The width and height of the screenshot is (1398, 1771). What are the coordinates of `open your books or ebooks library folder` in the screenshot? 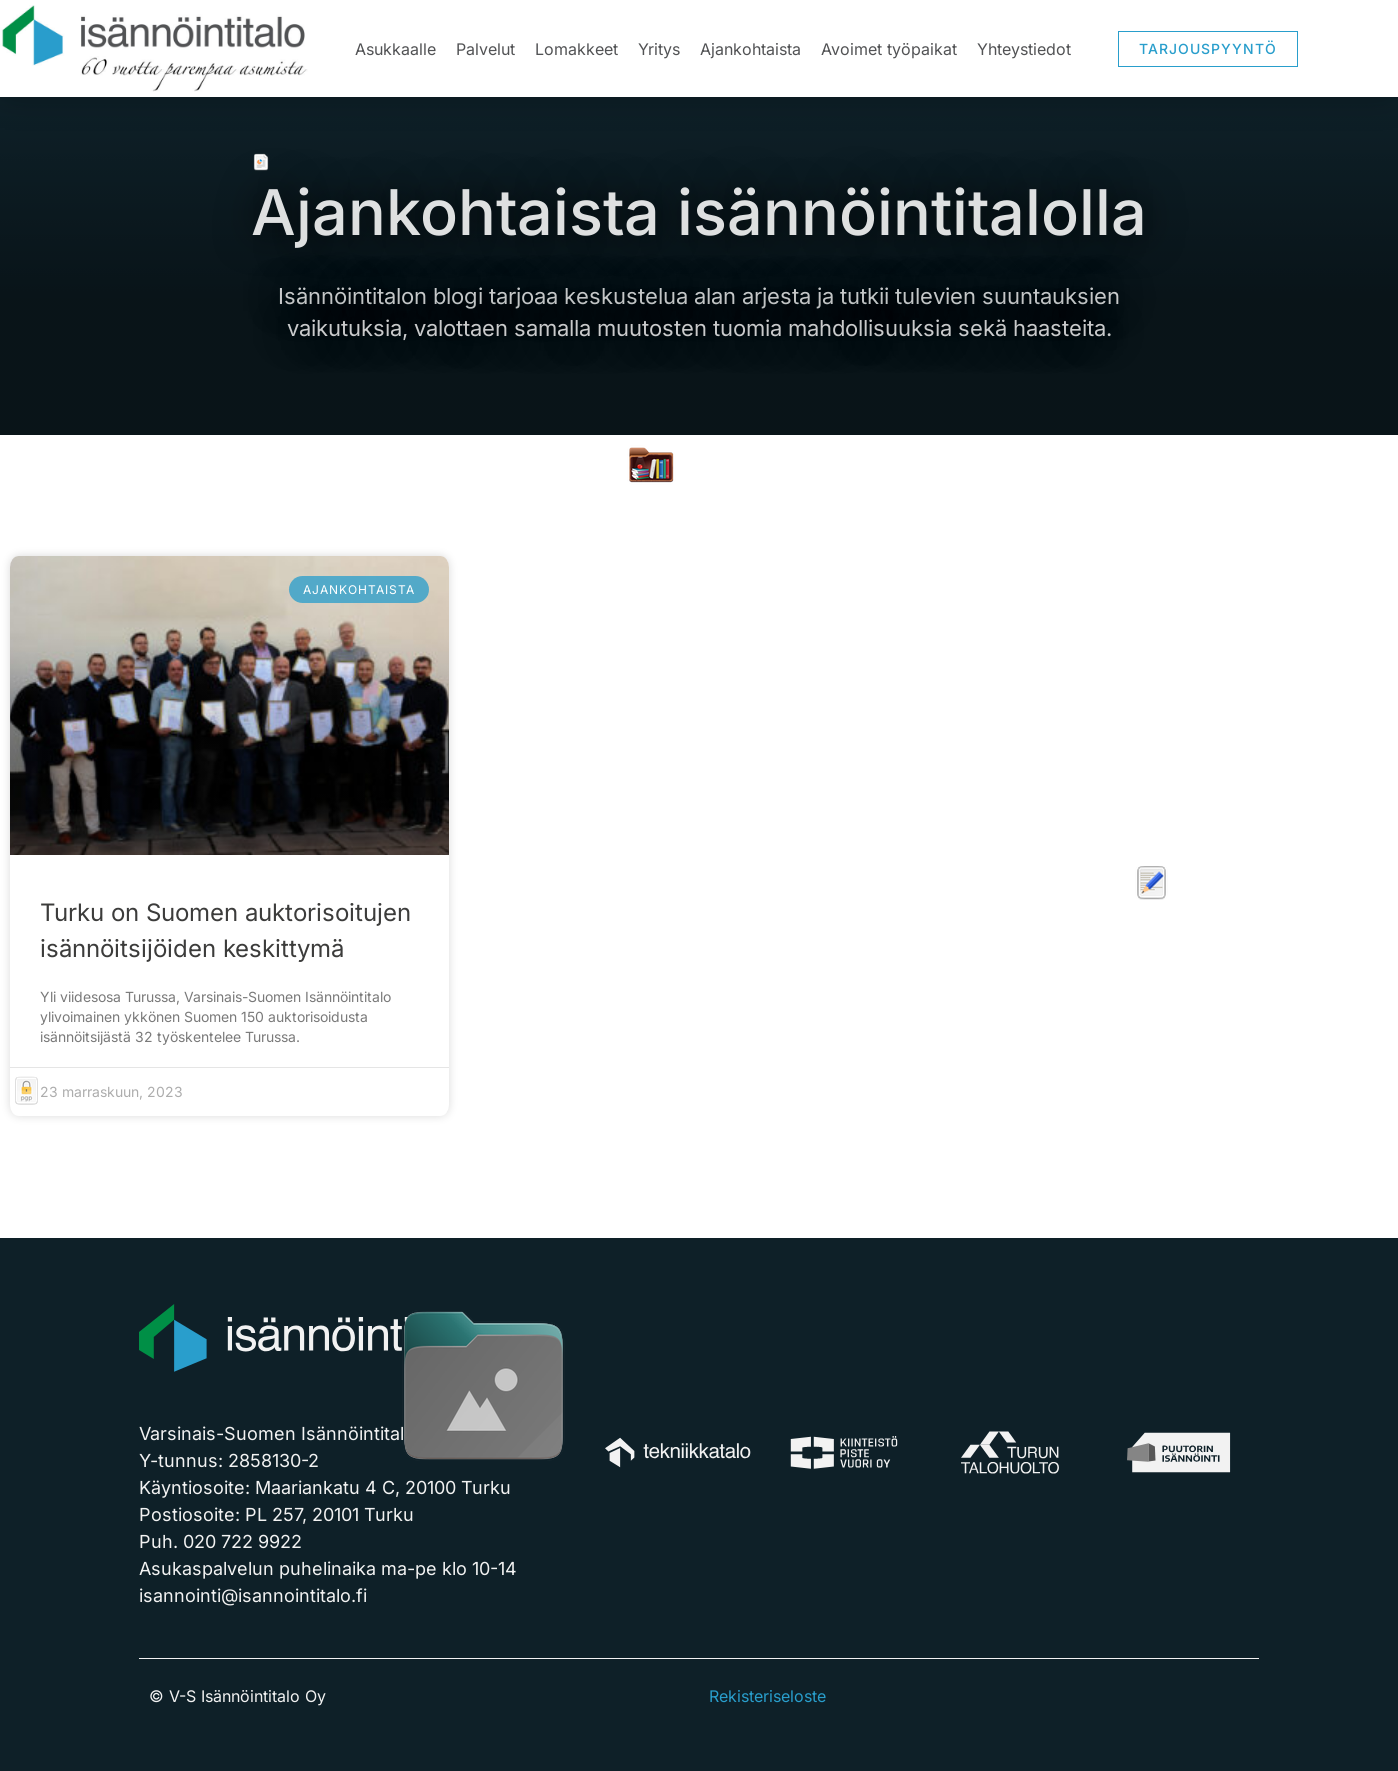 It's located at (651, 466).